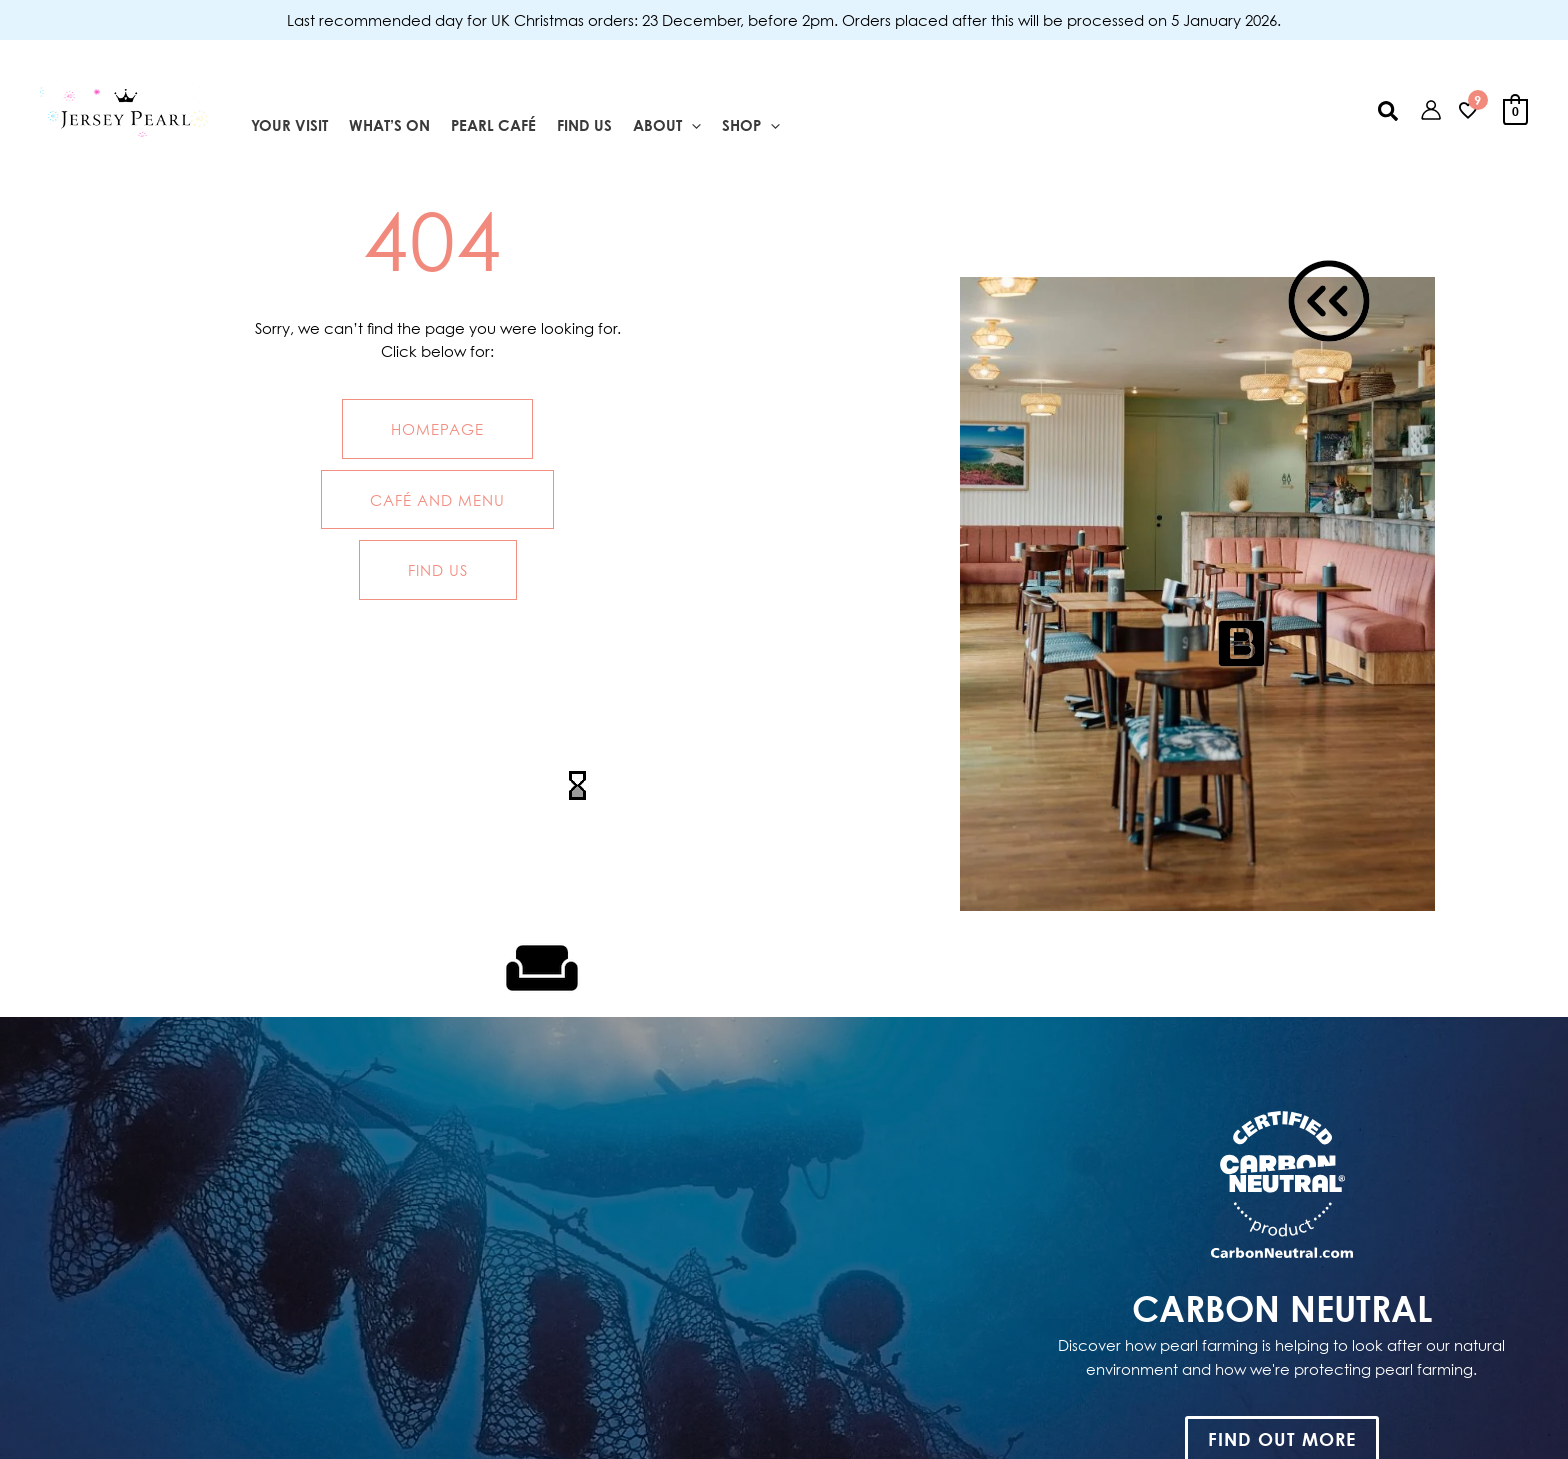  What do you see at coordinates (542, 968) in the screenshot?
I see `view weekend or leisure activities` at bounding box center [542, 968].